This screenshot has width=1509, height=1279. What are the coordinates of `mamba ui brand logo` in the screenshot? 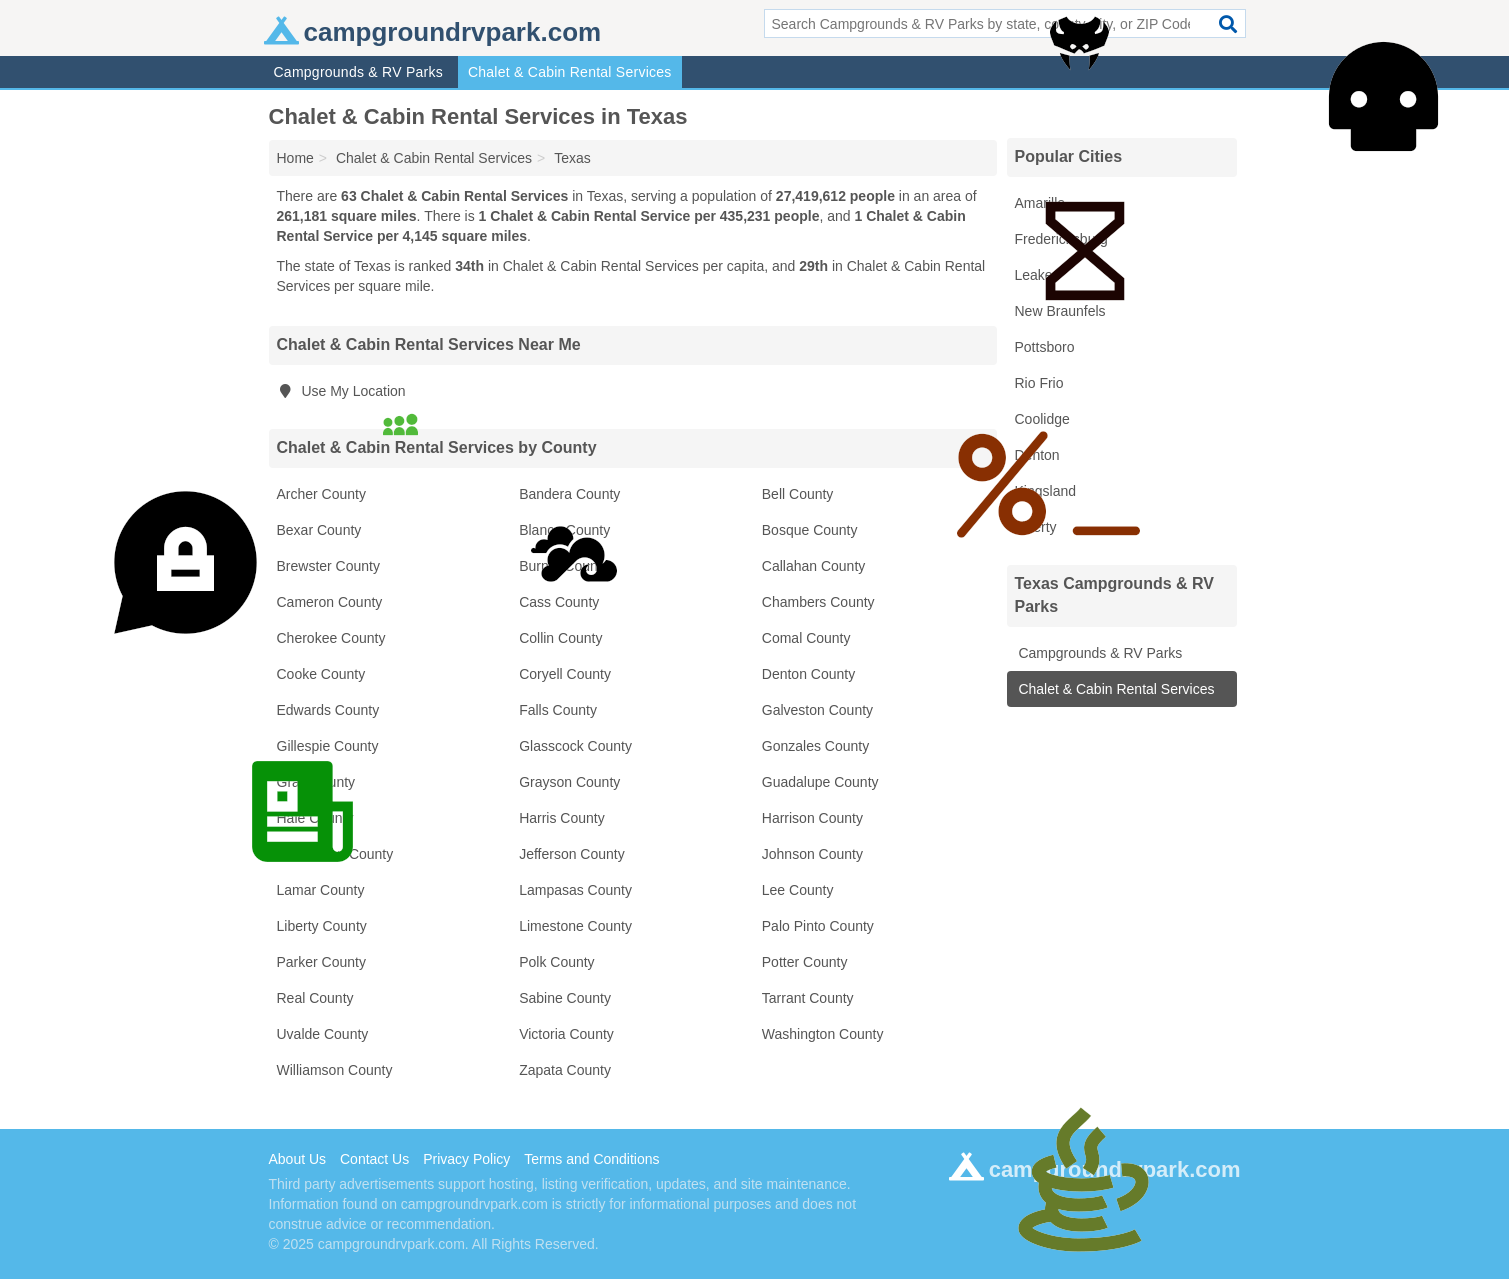 It's located at (1079, 43).